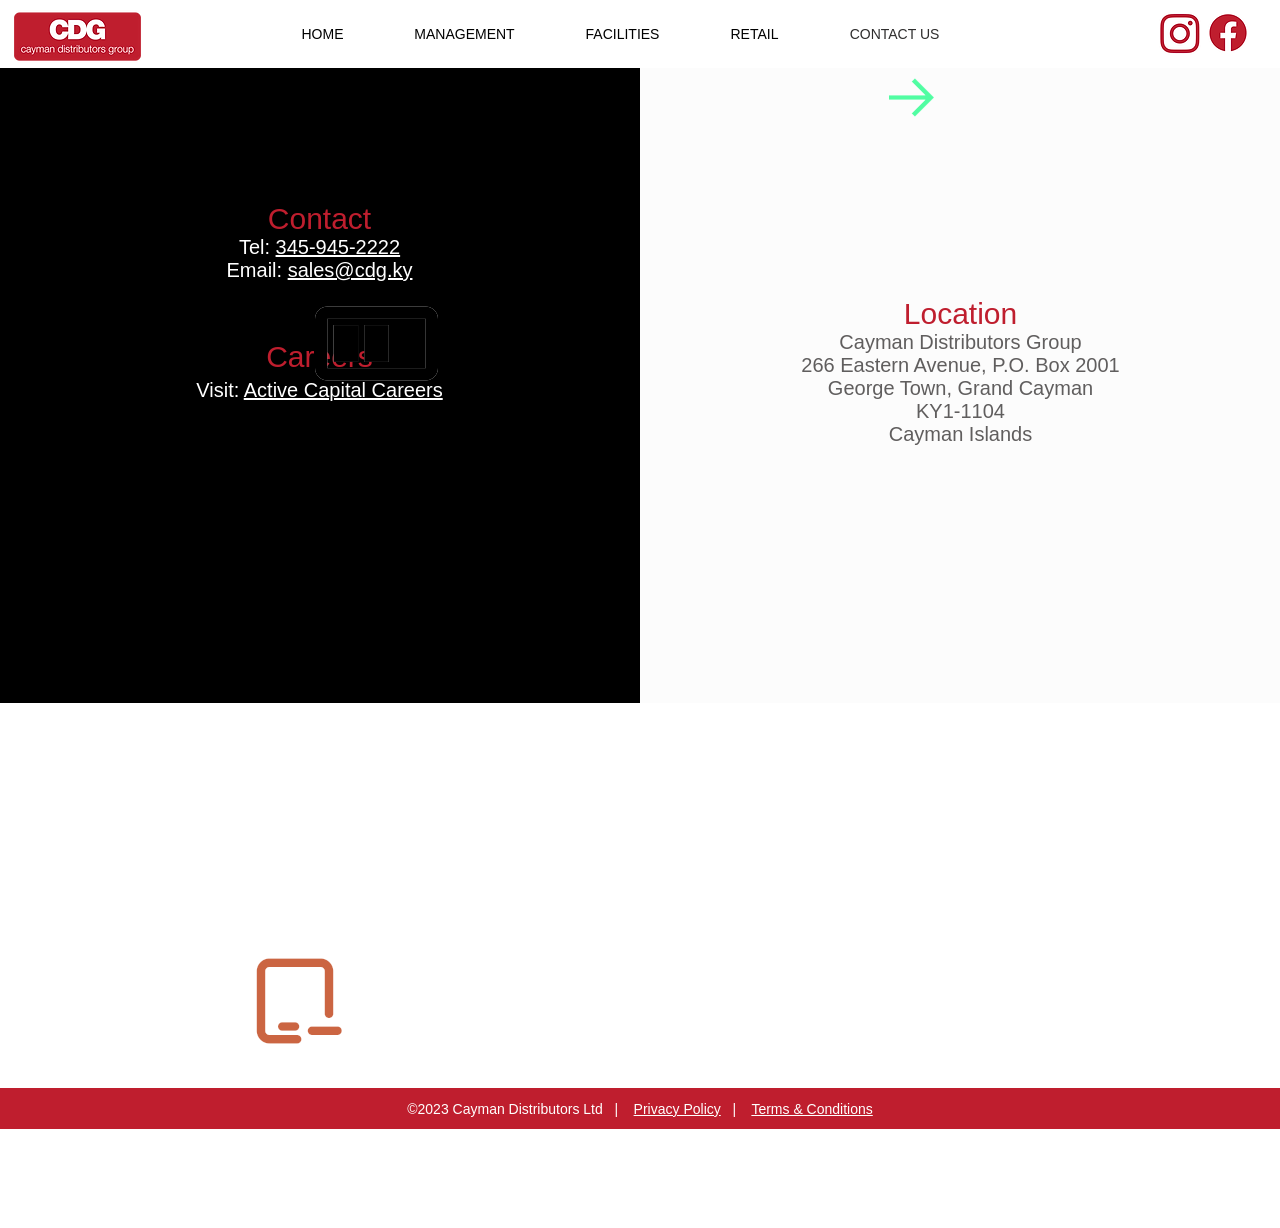 This screenshot has width=1280, height=1228. I want to click on indicates battery at 50% charge, so click(376, 343).